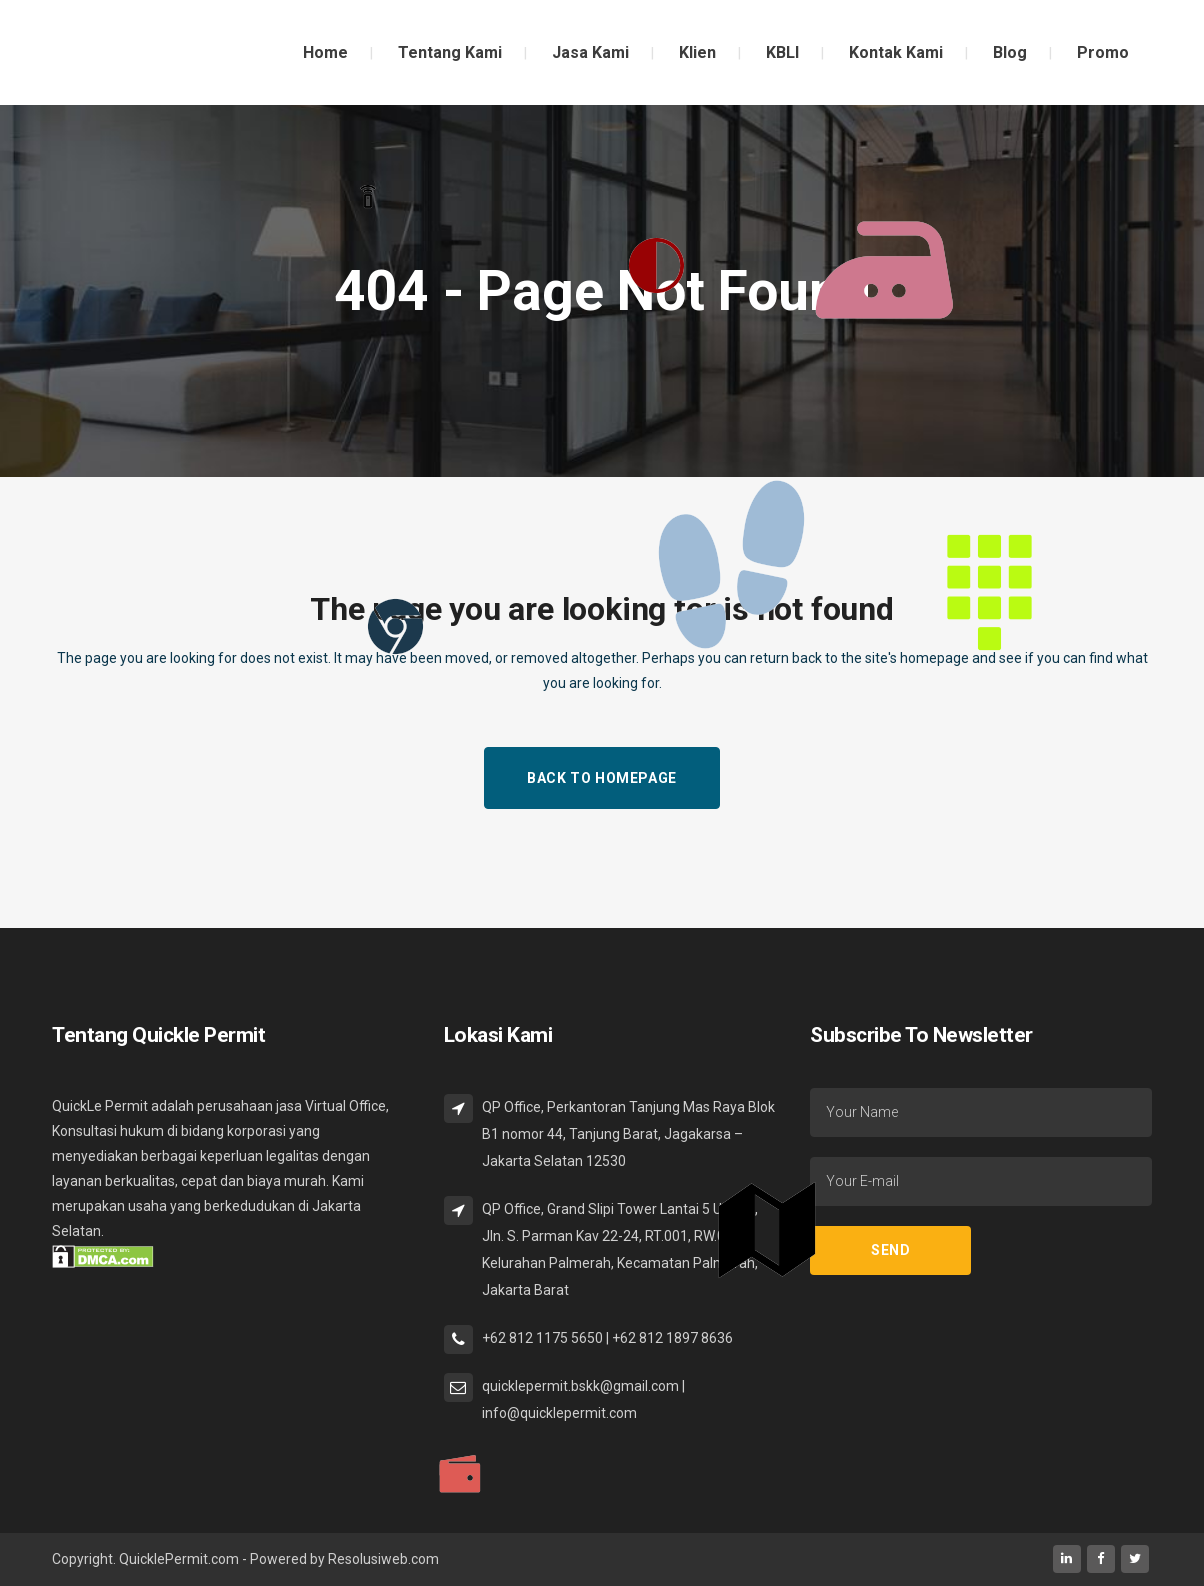 Image resolution: width=1204 pixels, height=1586 pixels. I want to click on open link in Google Chrome browser, so click(395, 626).